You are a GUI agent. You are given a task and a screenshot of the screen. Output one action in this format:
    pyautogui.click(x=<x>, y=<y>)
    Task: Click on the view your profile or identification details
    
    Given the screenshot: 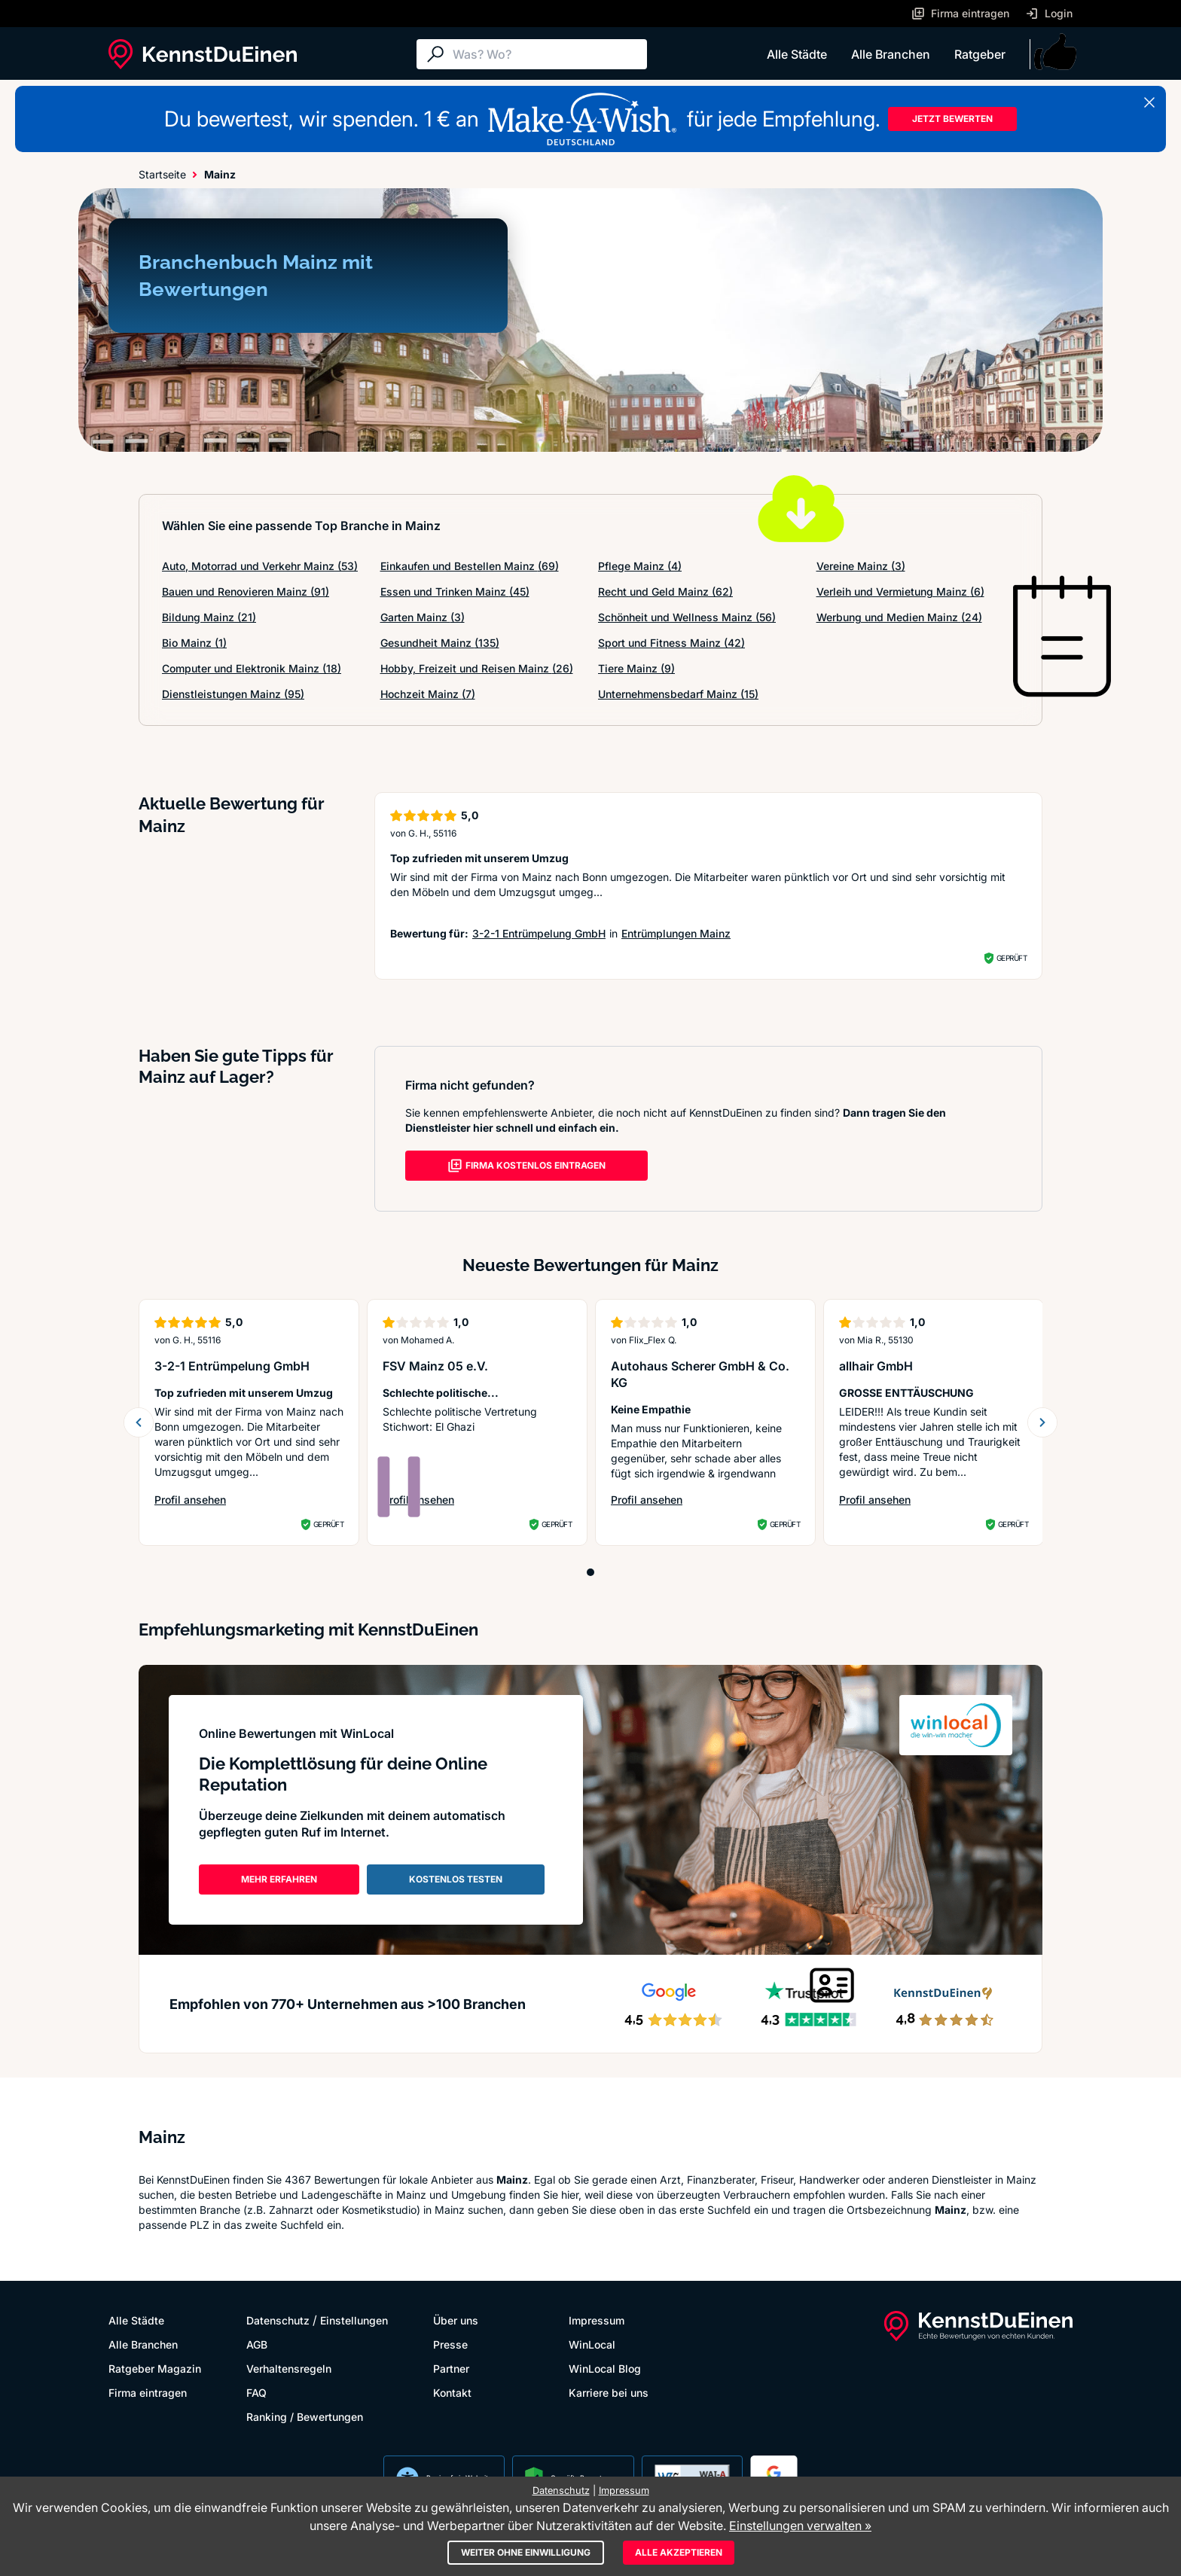 What is the action you would take?
    pyautogui.click(x=832, y=1985)
    